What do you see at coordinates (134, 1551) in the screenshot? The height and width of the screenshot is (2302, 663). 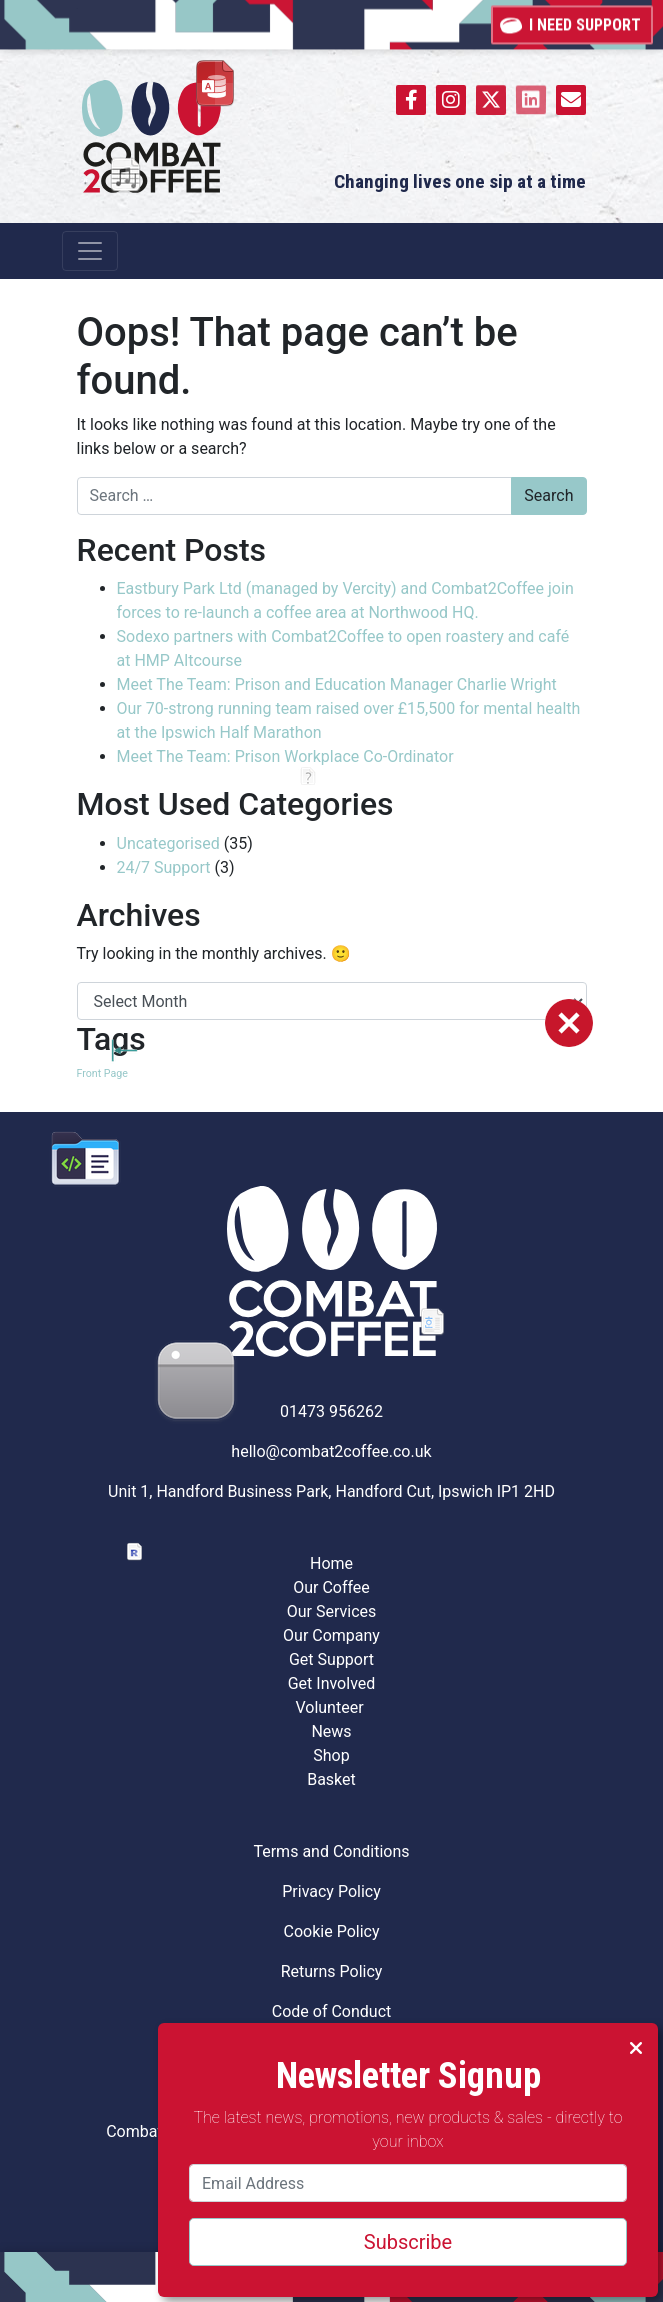 I see `an R programming language source file` at bounding box center [134, 1551].